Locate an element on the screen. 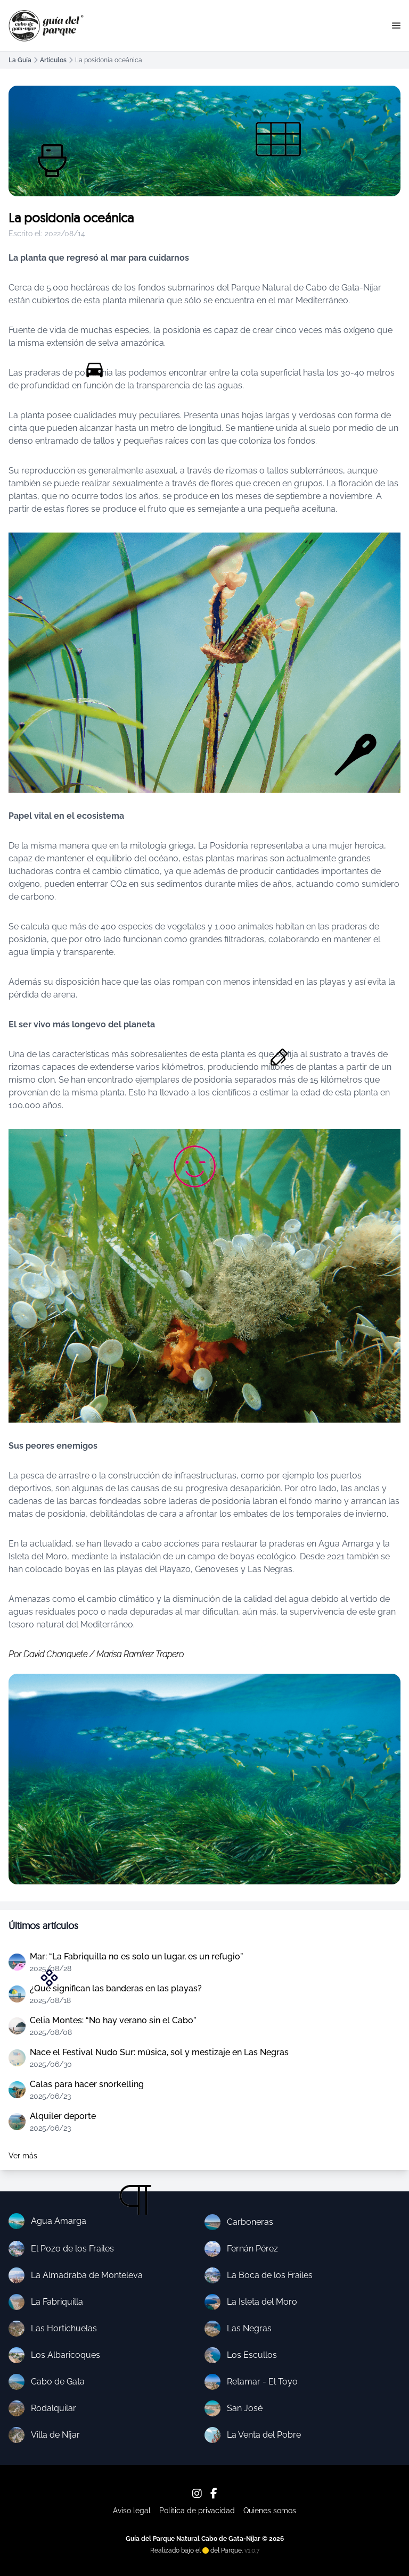  view items in grid layout is located at coordinates (278, 139).